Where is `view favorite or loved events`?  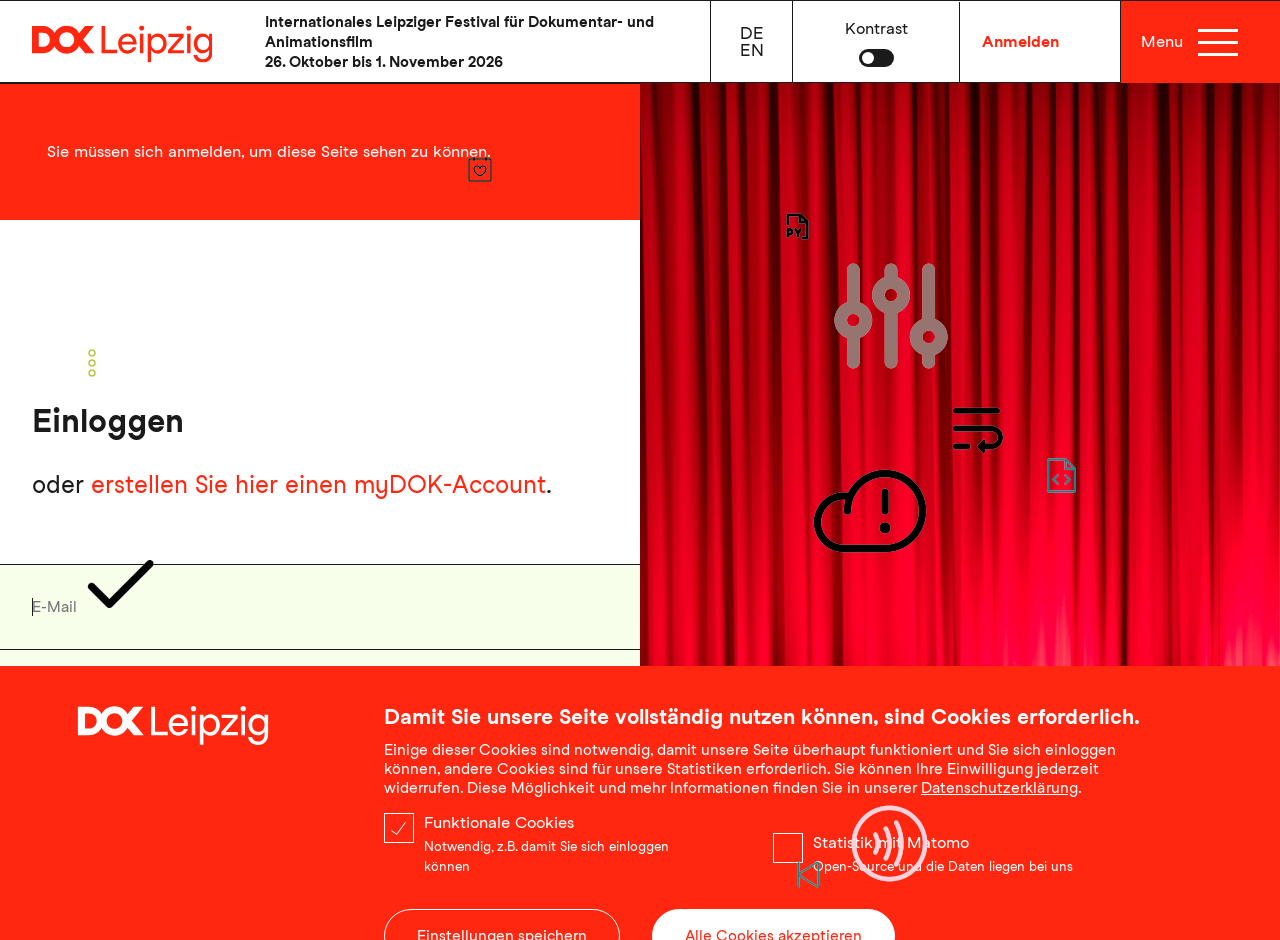 view favorite or loved events is located at coordinates (480, 170).